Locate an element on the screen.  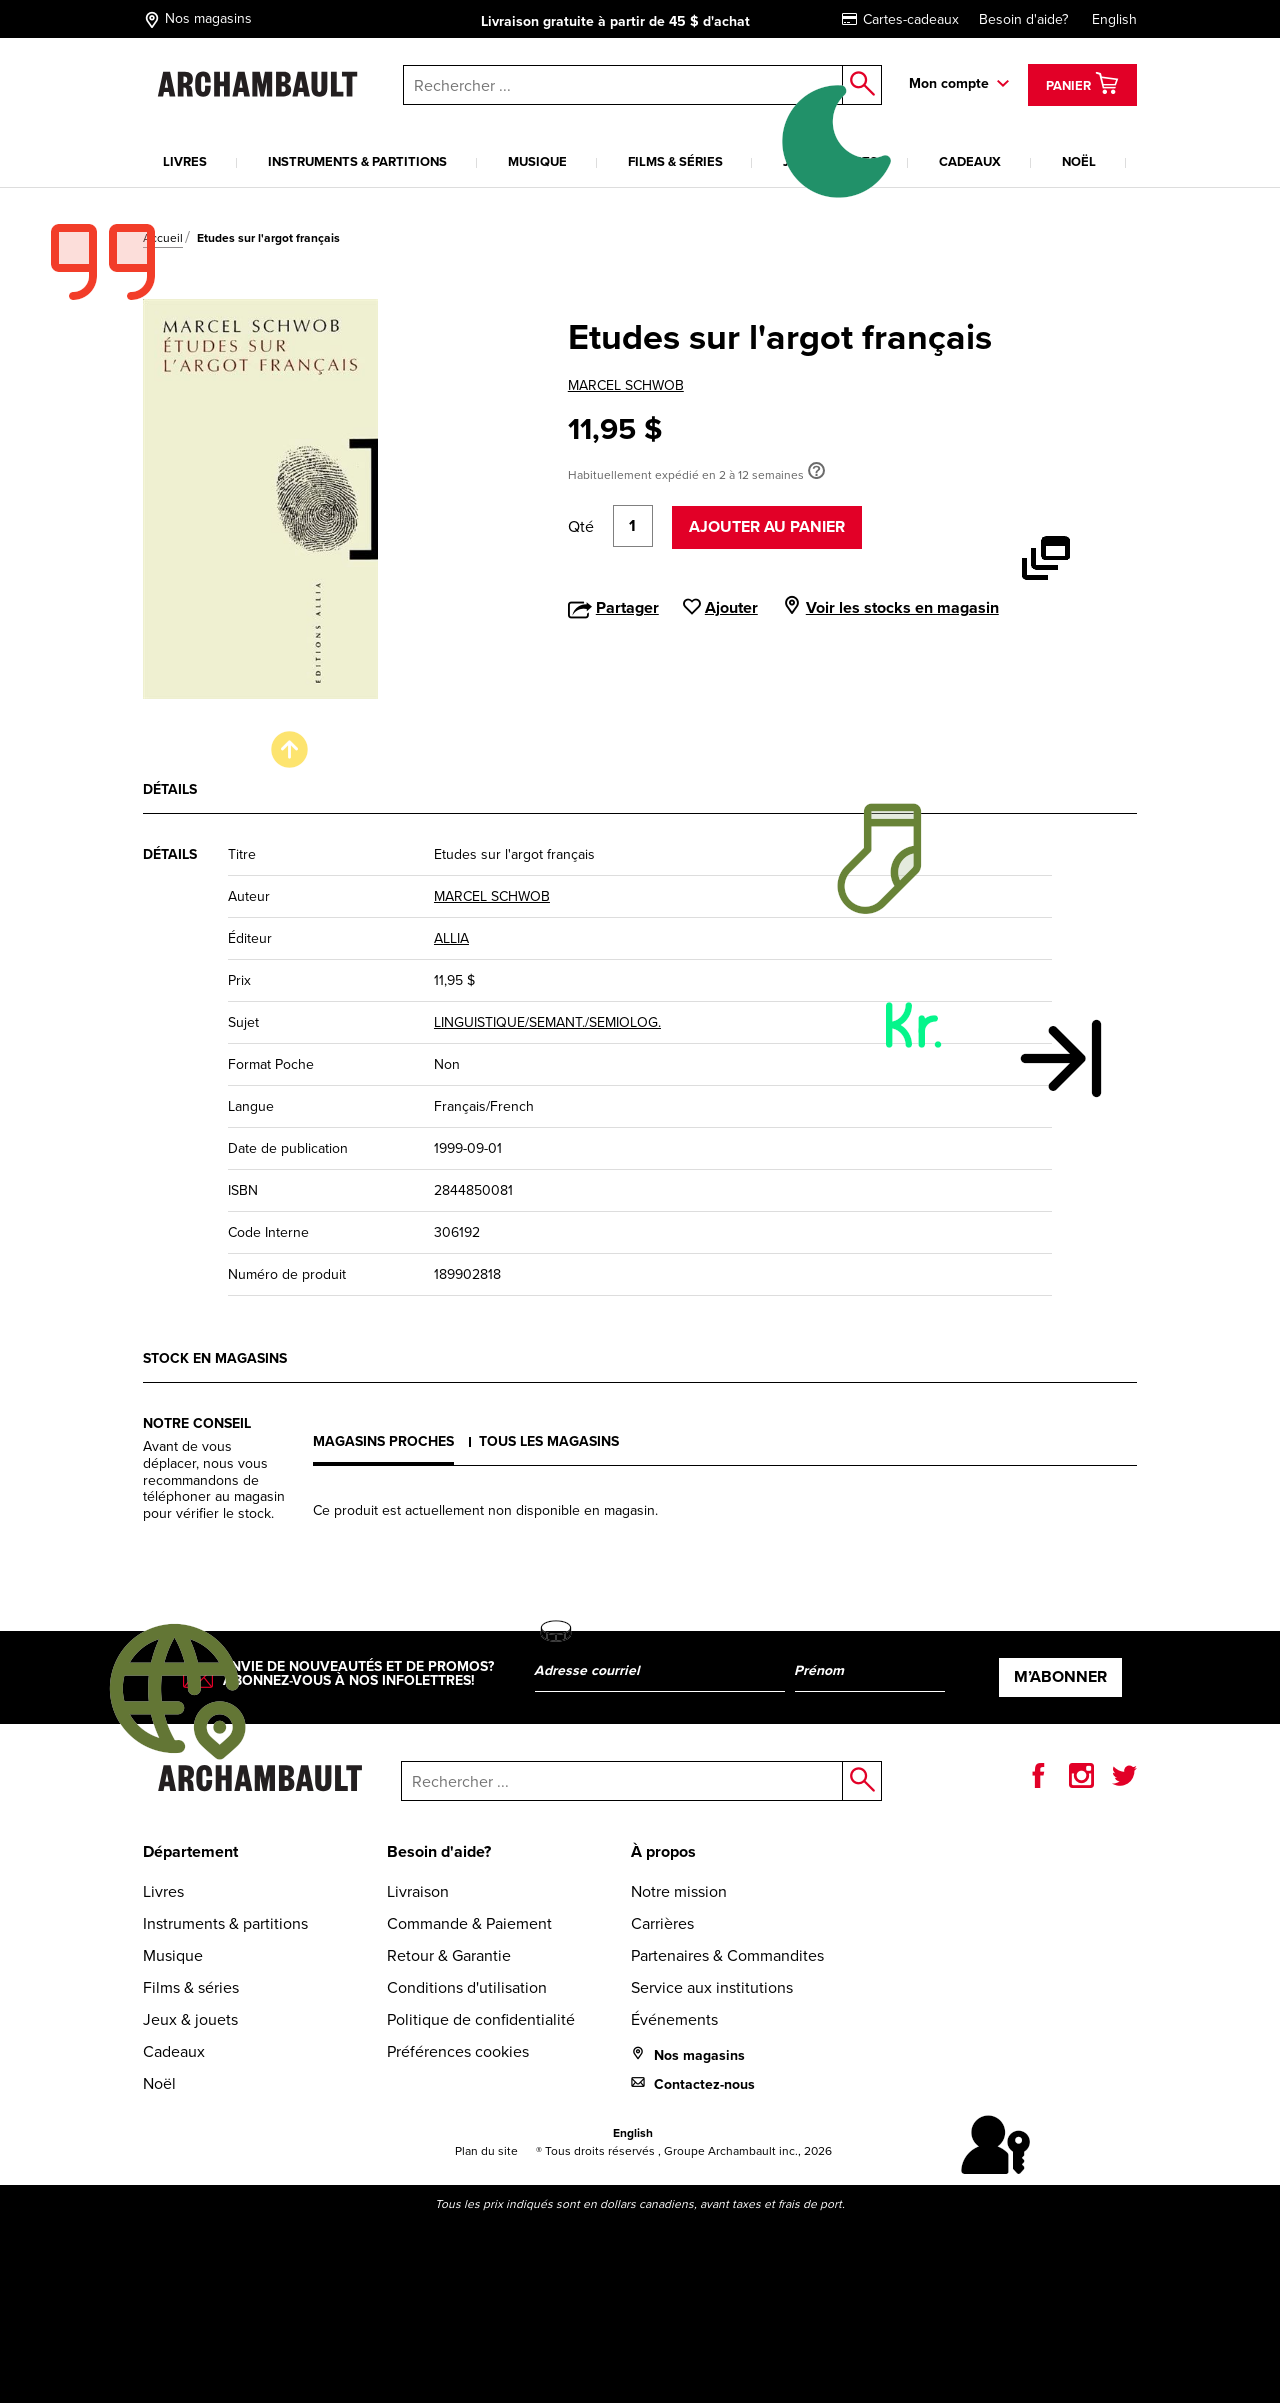
view testimonials or customer quotes is located at coordinates (103, 260).